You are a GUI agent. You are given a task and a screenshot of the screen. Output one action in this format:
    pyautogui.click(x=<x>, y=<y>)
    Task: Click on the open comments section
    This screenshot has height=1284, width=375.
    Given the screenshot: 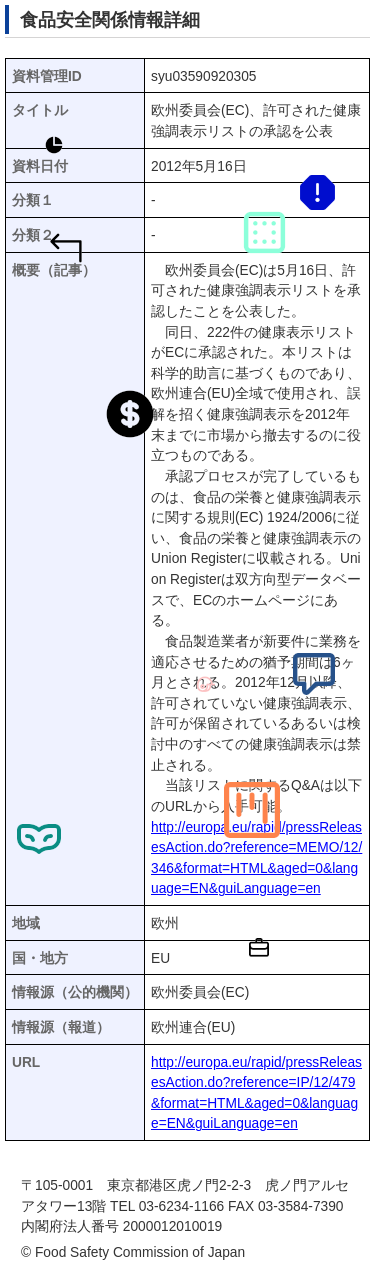 What is the action you would take?
    pyautogui.click(x=314, y=674)
    